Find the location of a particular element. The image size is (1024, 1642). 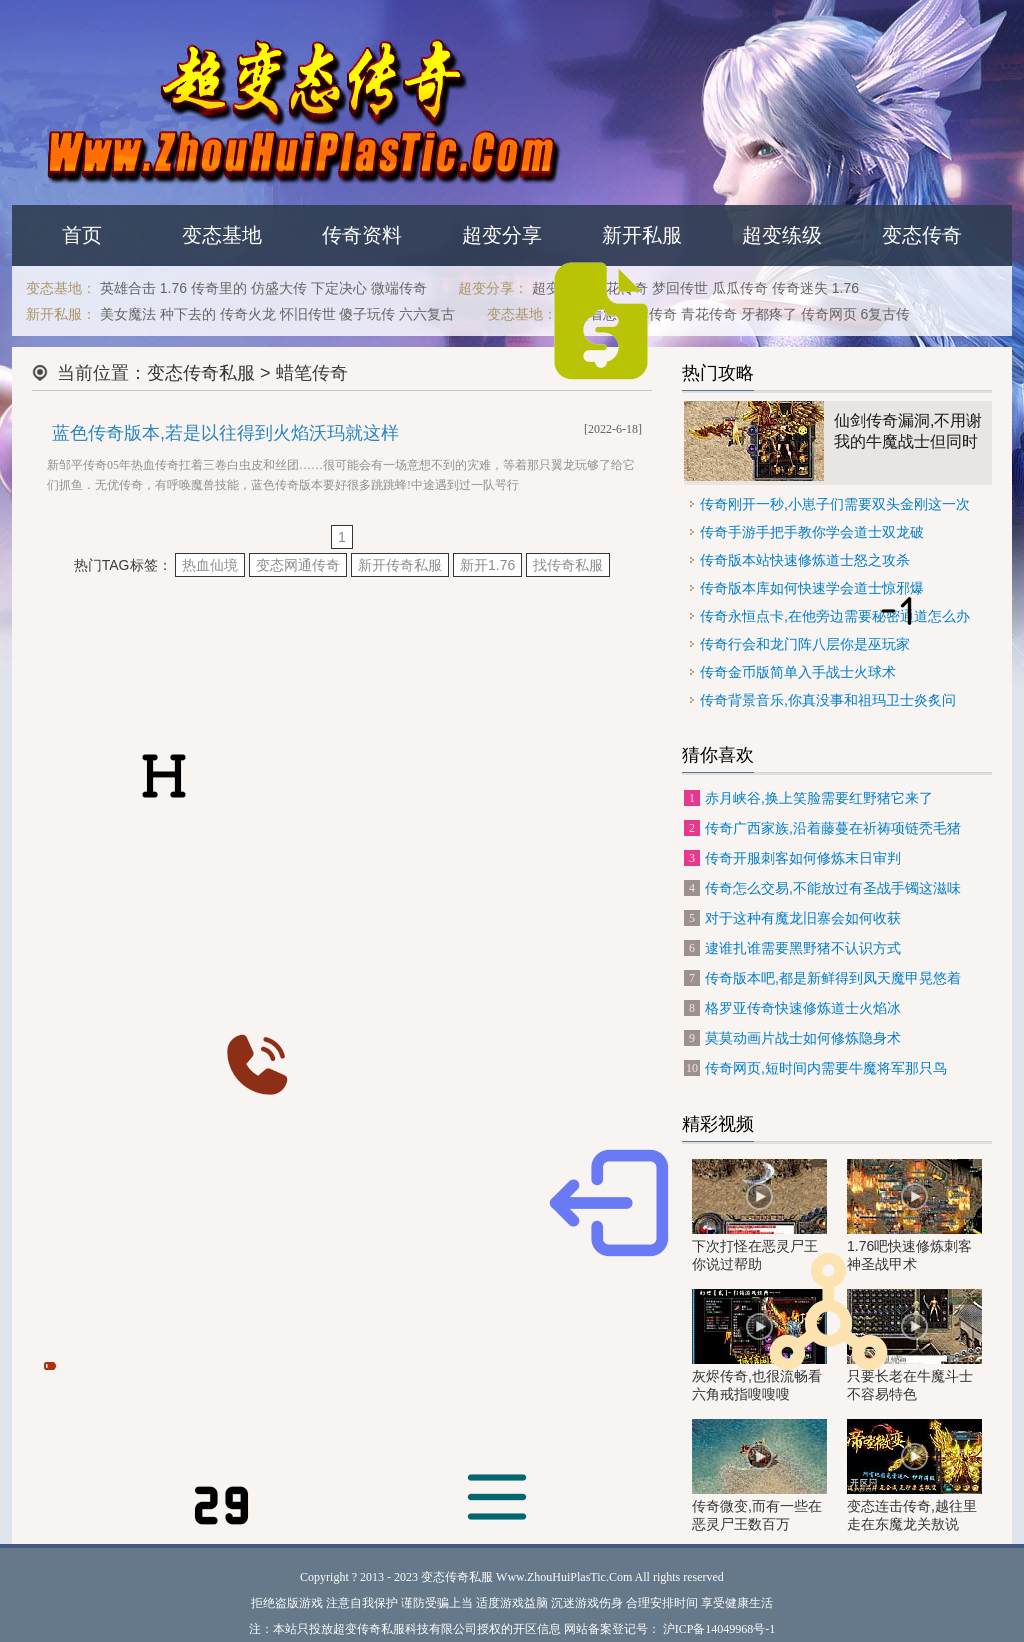

access social network connections is located at coordinates (828, 1311).